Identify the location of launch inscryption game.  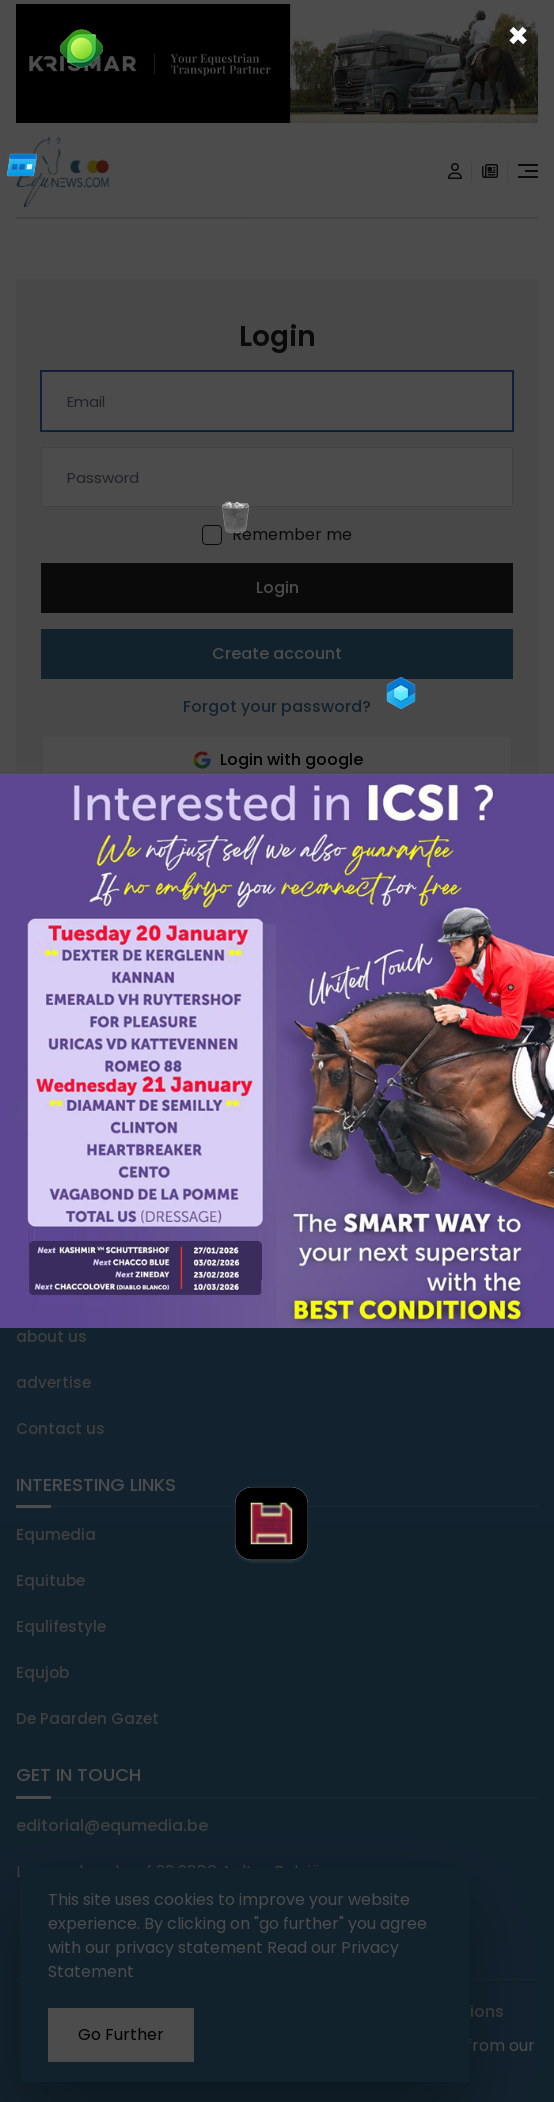
(271, 1523).